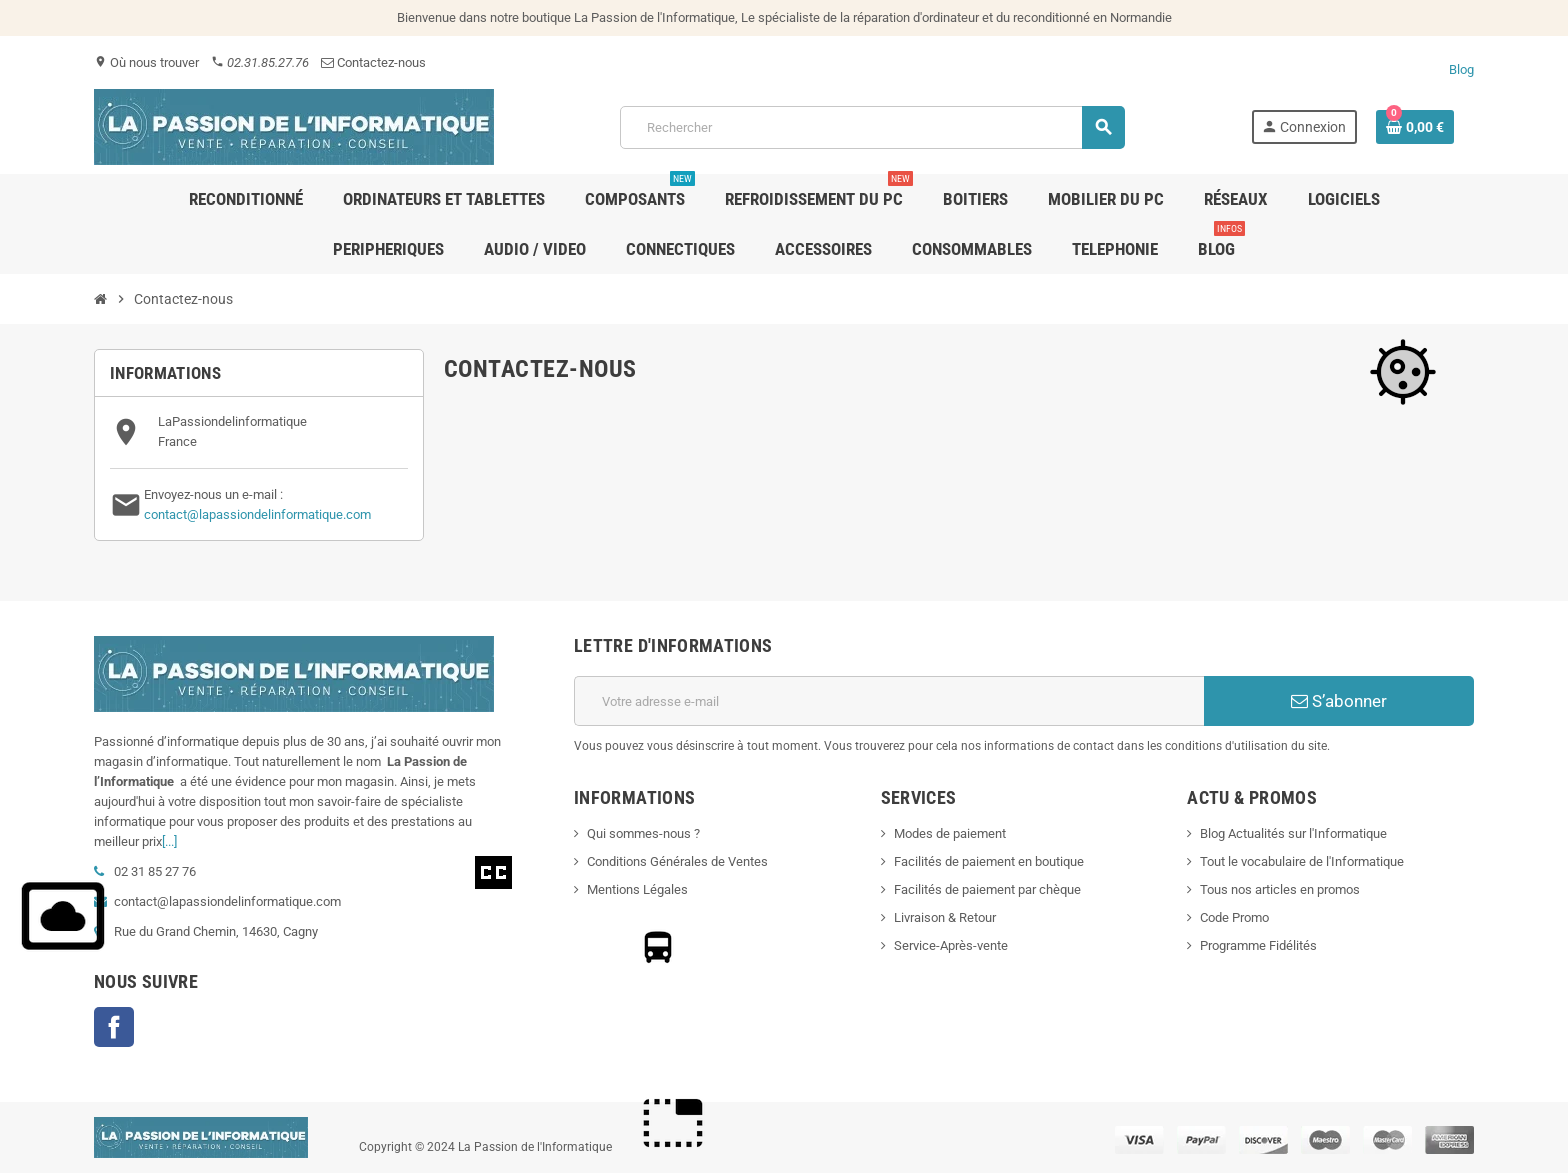  What do you see at coordinates (658, 948) in the screenshot?
I see `view bus routes and schedules` at bounding box center [658, 948].